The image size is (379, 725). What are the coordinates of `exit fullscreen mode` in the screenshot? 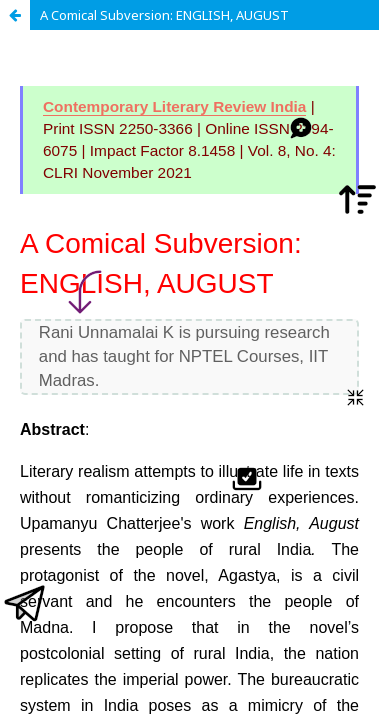 It's located at (355, 397).